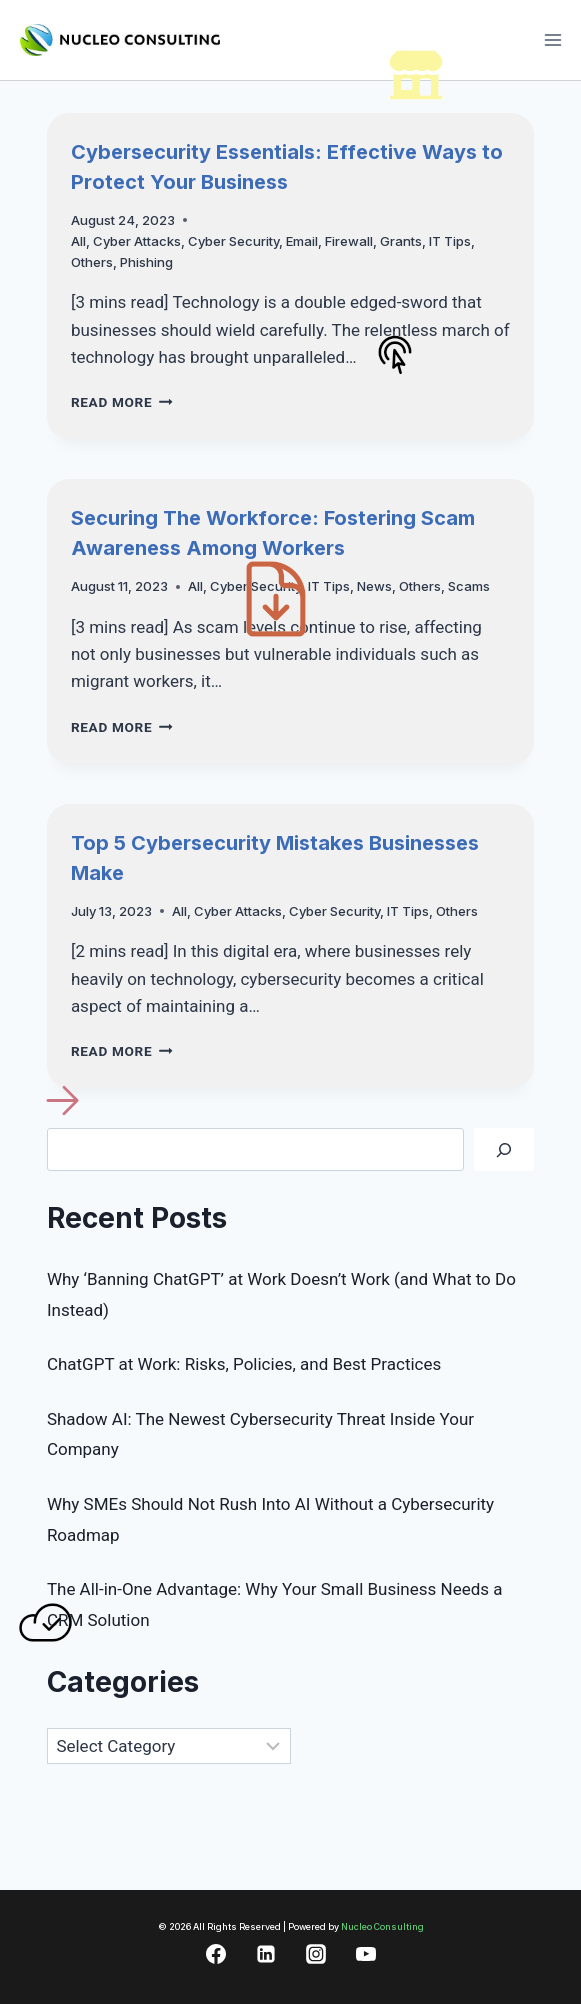 Image resolution: width=581 pixels, height=2004 pixels. Describe the element at coordinates (276, 599) in the screenshot. I see `download a document or file` at that location.